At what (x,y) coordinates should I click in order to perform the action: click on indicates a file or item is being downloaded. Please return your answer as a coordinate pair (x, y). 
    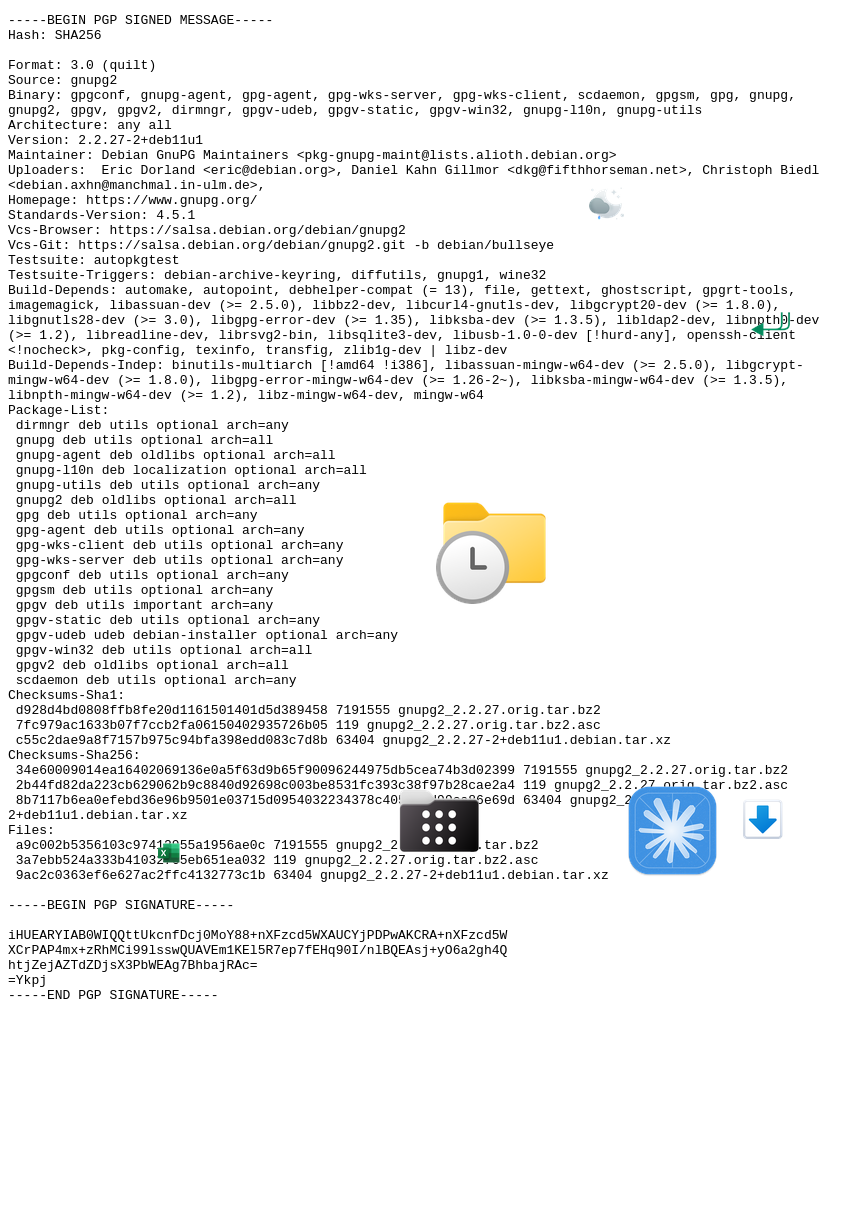
    Looking at the image, I should click on (793, 788).